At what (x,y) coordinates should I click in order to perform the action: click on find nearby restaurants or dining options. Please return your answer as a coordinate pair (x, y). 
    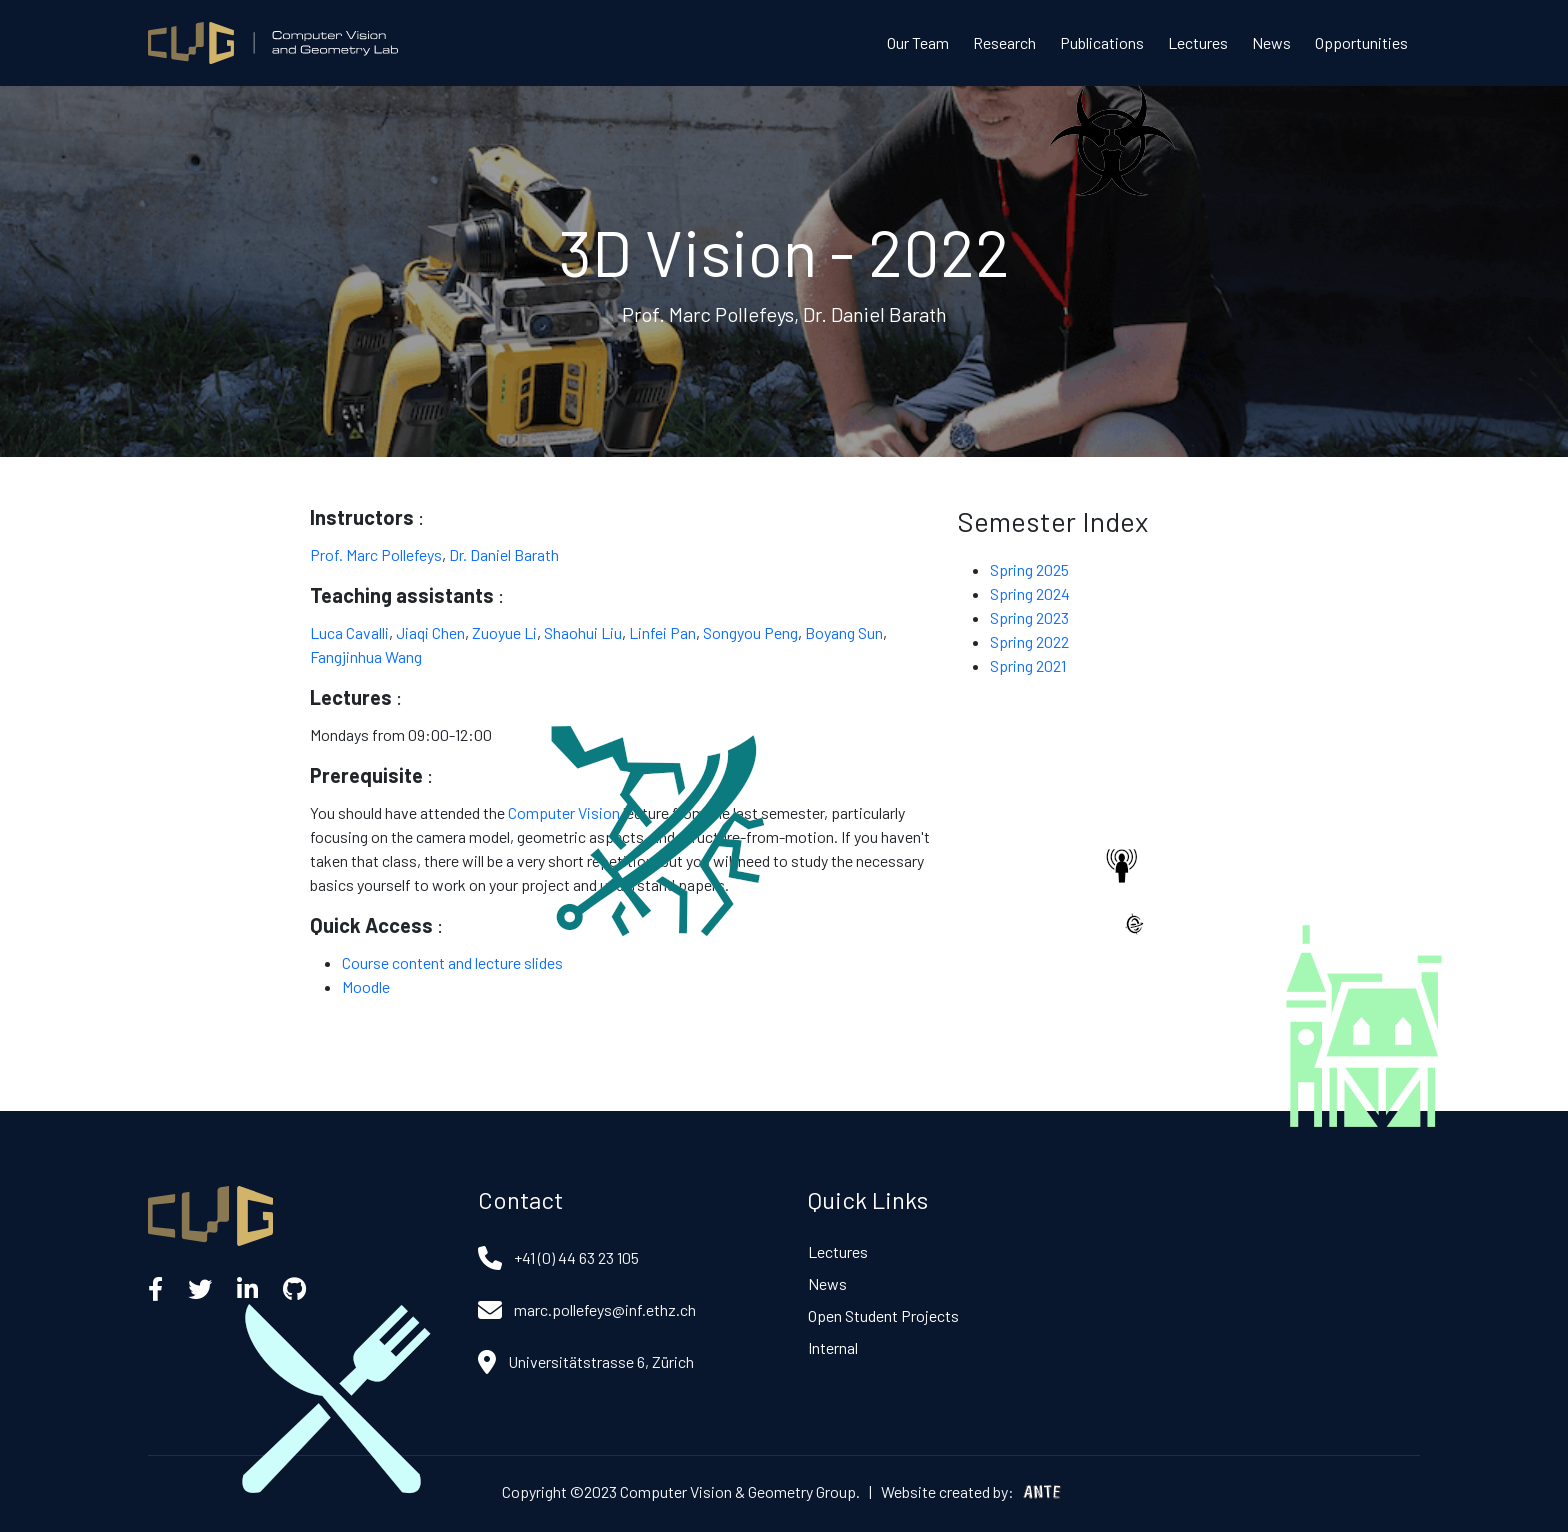
    Looking at the image, I should click on (337, 1397).